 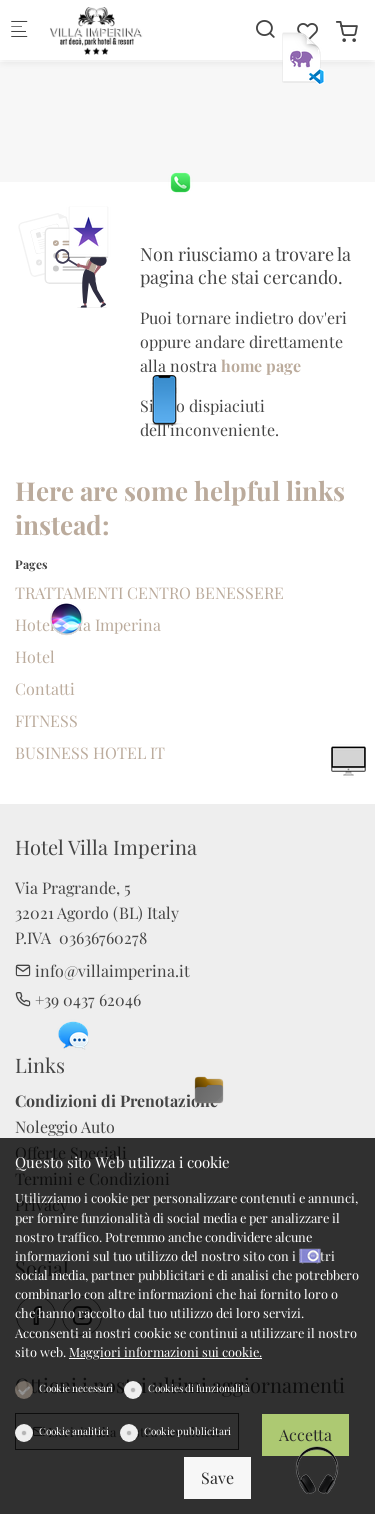 I want to click on open game center messages and friend requests, so click(x=73, y=1035).